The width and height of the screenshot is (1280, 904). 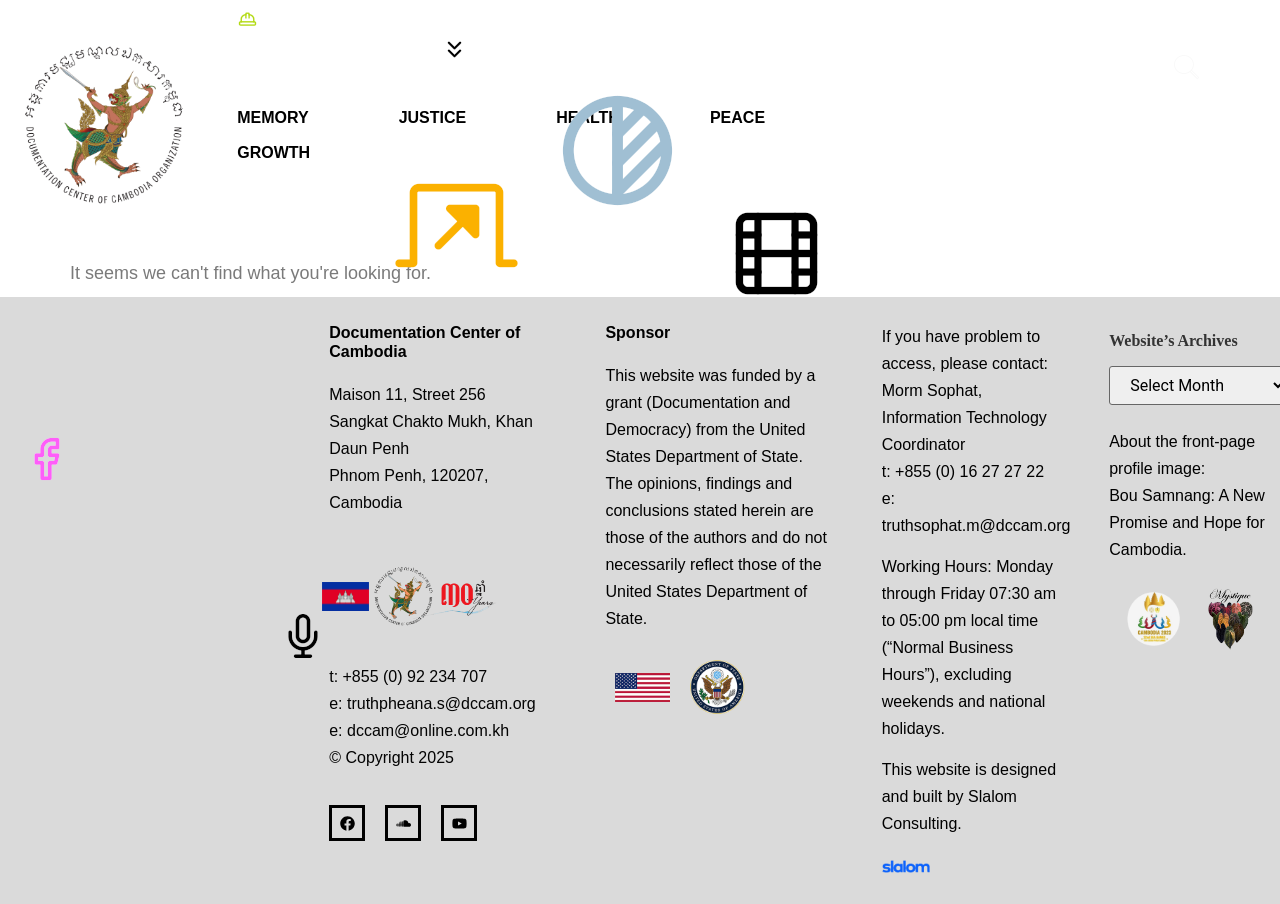 What do you see at coordinates (776, 253) in the screenshot?
I see `access video or movie content` at bounding box center [776, 253].